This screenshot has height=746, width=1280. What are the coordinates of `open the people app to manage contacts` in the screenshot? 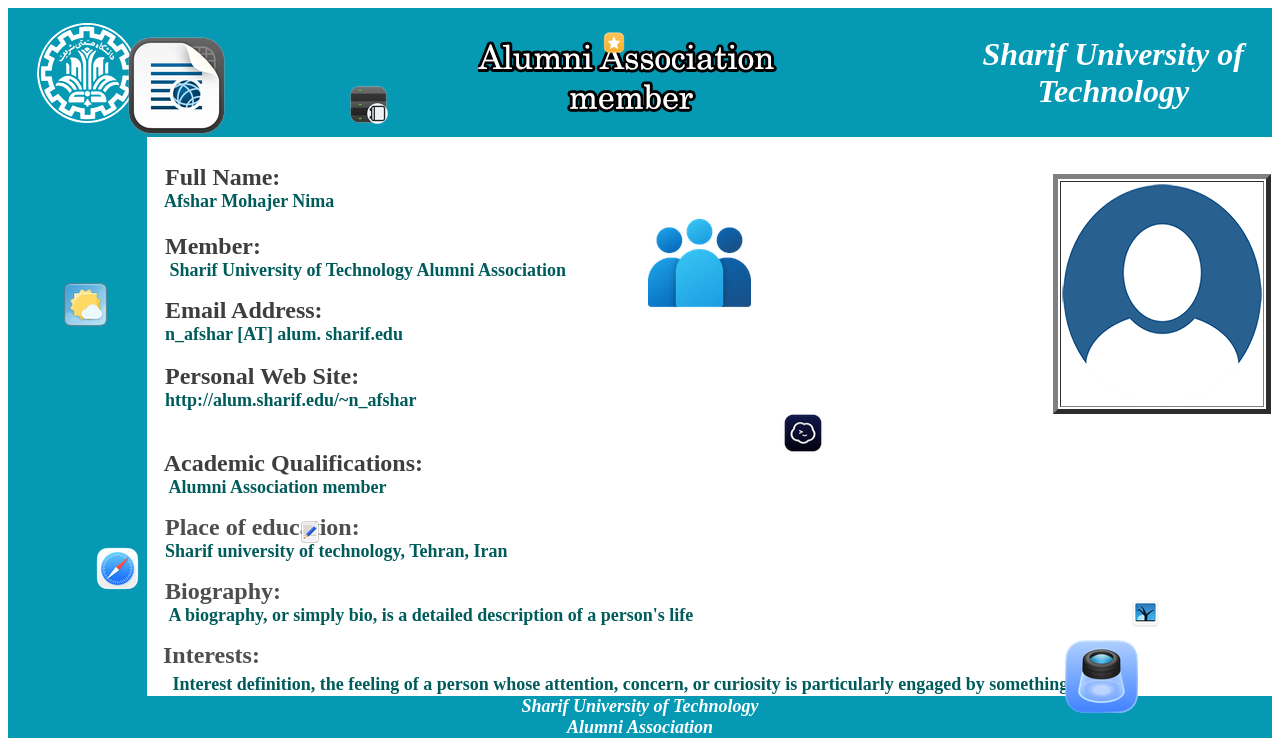 It's located at (699, 259).